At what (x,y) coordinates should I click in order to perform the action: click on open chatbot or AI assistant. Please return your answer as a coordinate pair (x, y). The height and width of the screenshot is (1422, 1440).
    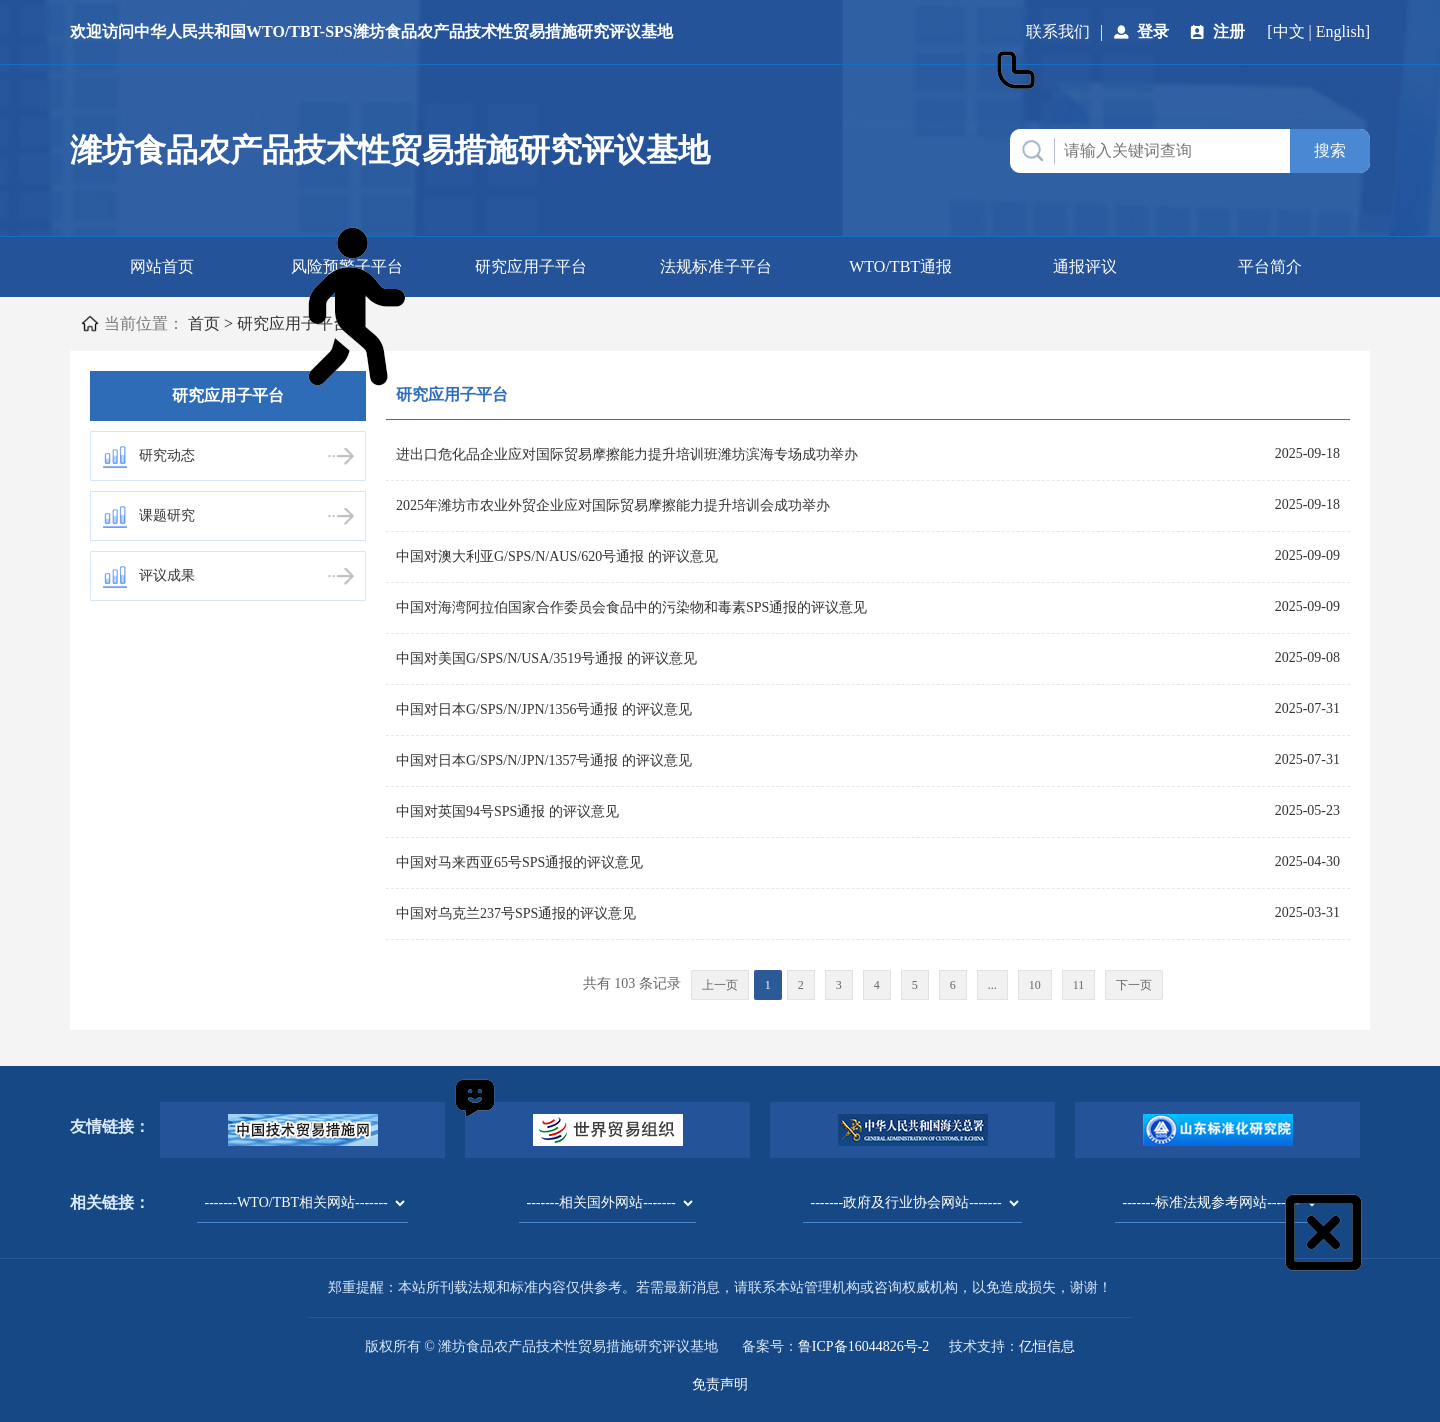
    Looking at the image, I should click on (475, 1097).